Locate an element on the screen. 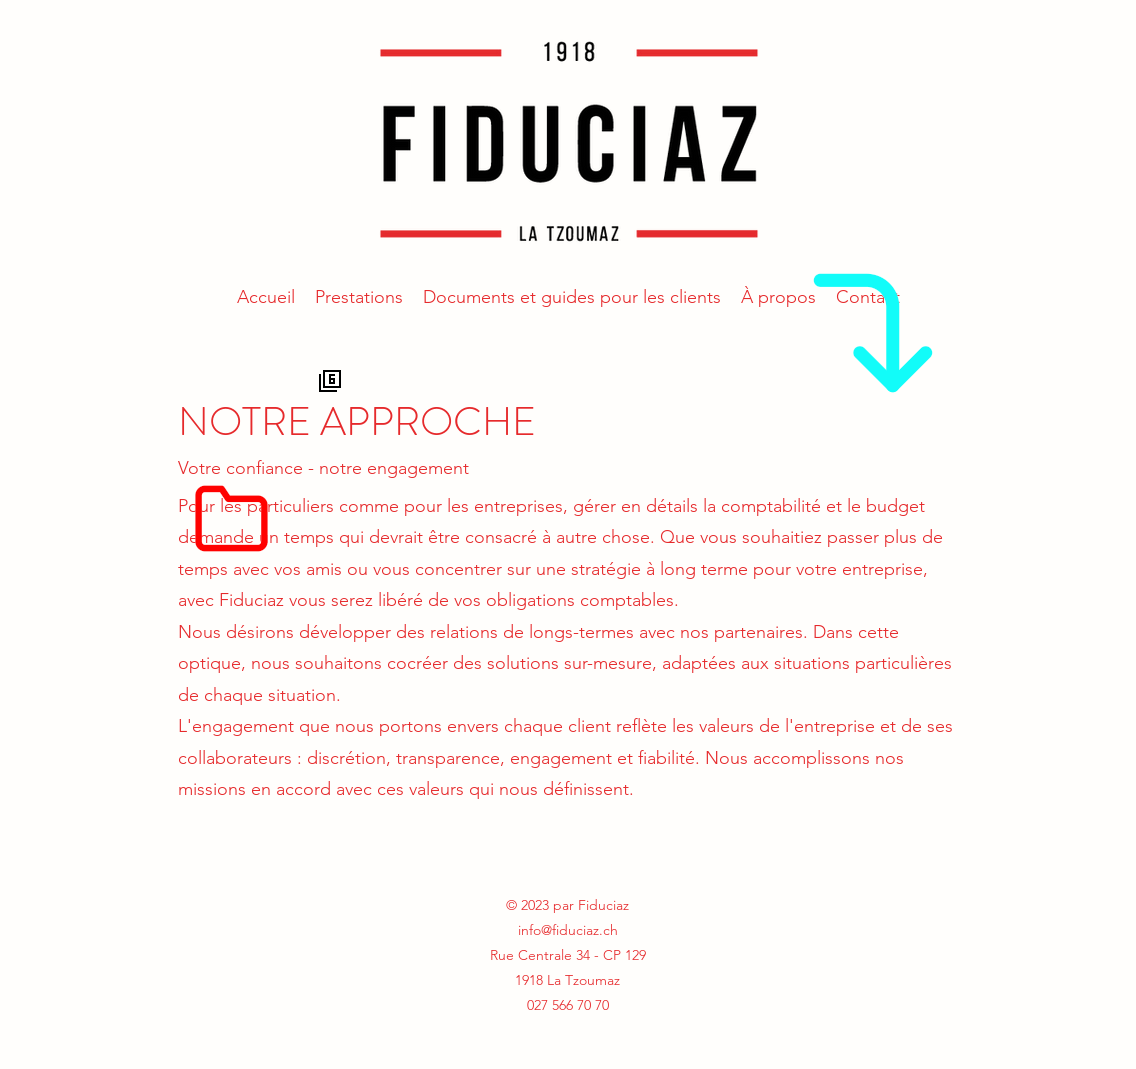 The height and width of the screenshot is (1069, 1136). navigate right then down is located at coordinates (873, 333).